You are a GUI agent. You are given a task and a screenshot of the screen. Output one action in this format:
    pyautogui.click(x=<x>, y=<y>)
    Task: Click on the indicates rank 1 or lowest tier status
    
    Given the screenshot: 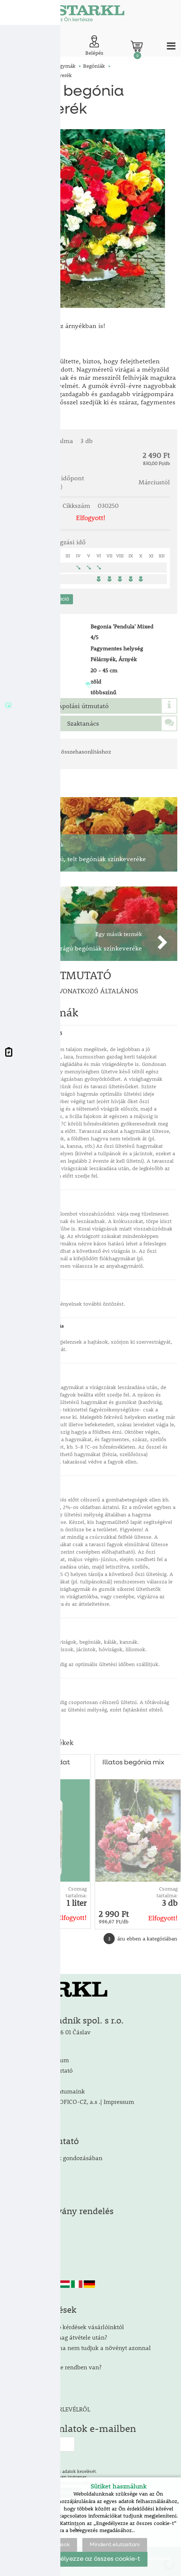 What is the action you would take?
    pyautogui.click(x=77, y=2528)
    